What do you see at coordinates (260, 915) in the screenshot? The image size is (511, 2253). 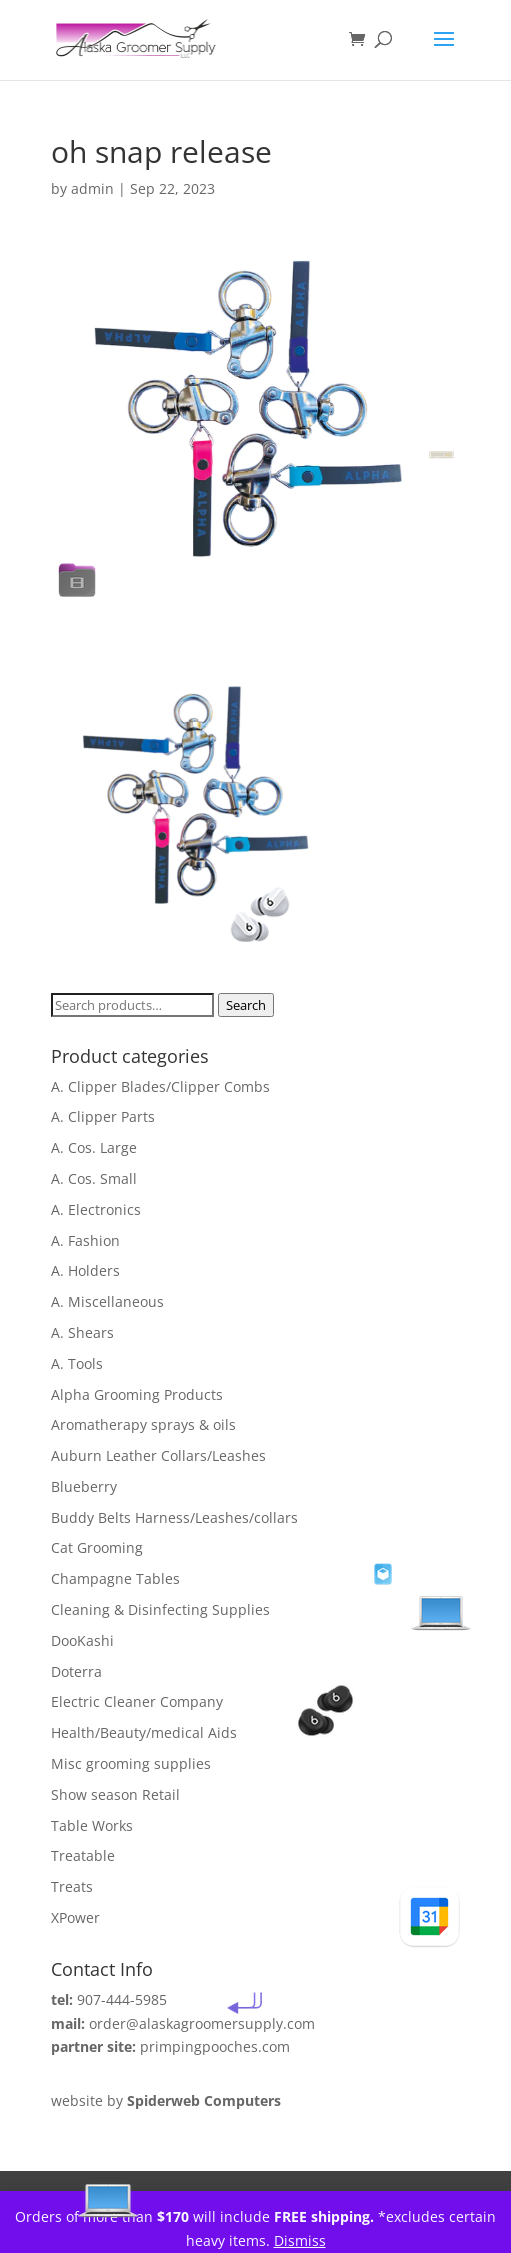 I see `connect beats wireless earbuds via bluetooth` at bounding box center [260, 915].